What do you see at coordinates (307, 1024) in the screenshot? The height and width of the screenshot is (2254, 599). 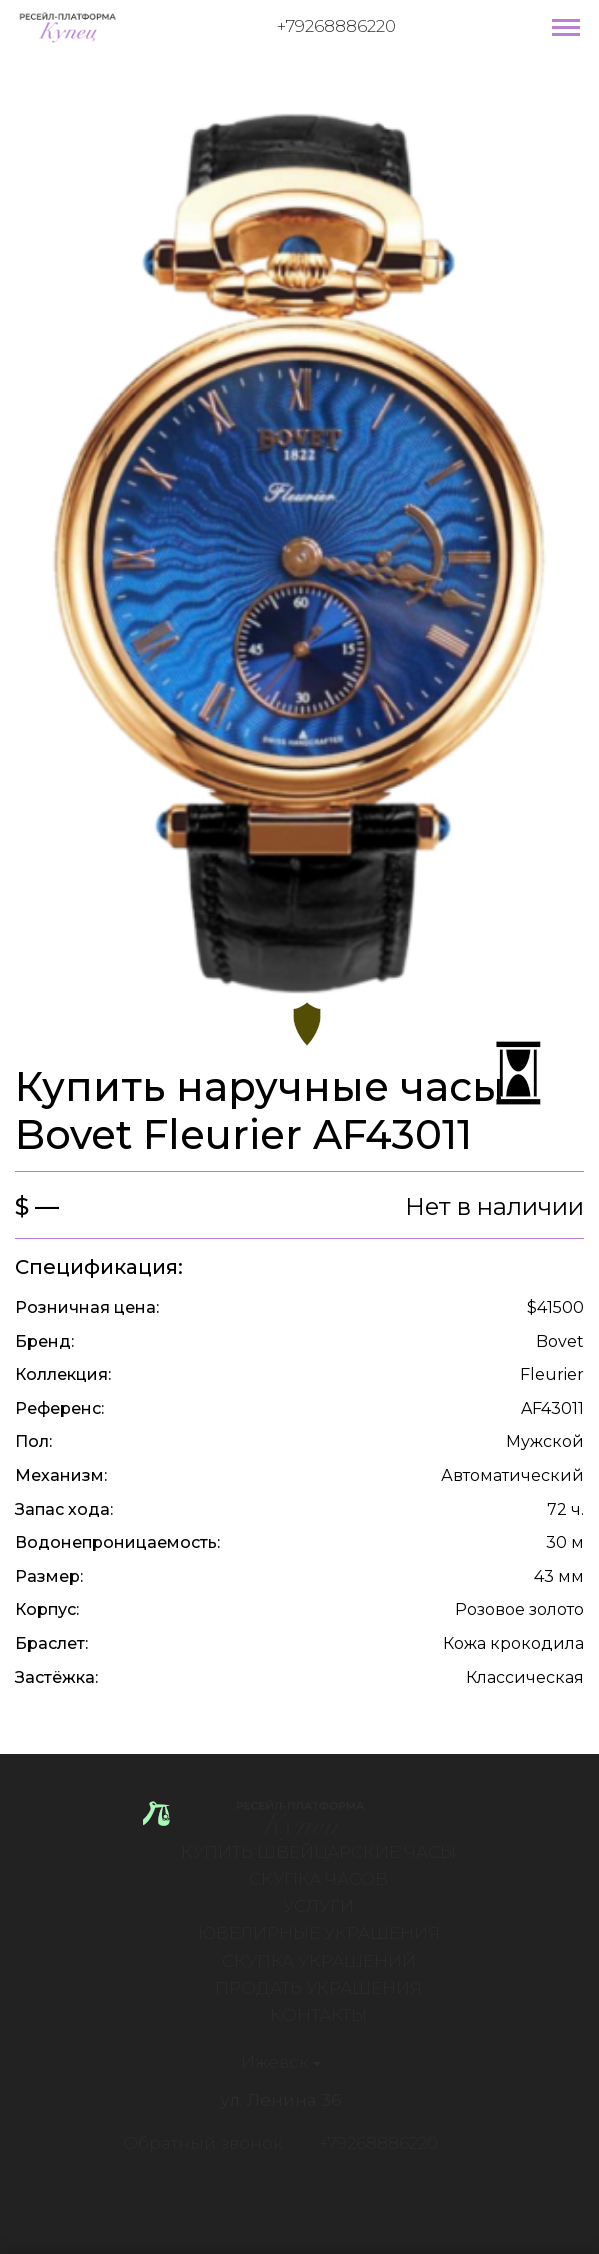 I see `access security or privacy settings` at bounding box center [307, 1024].